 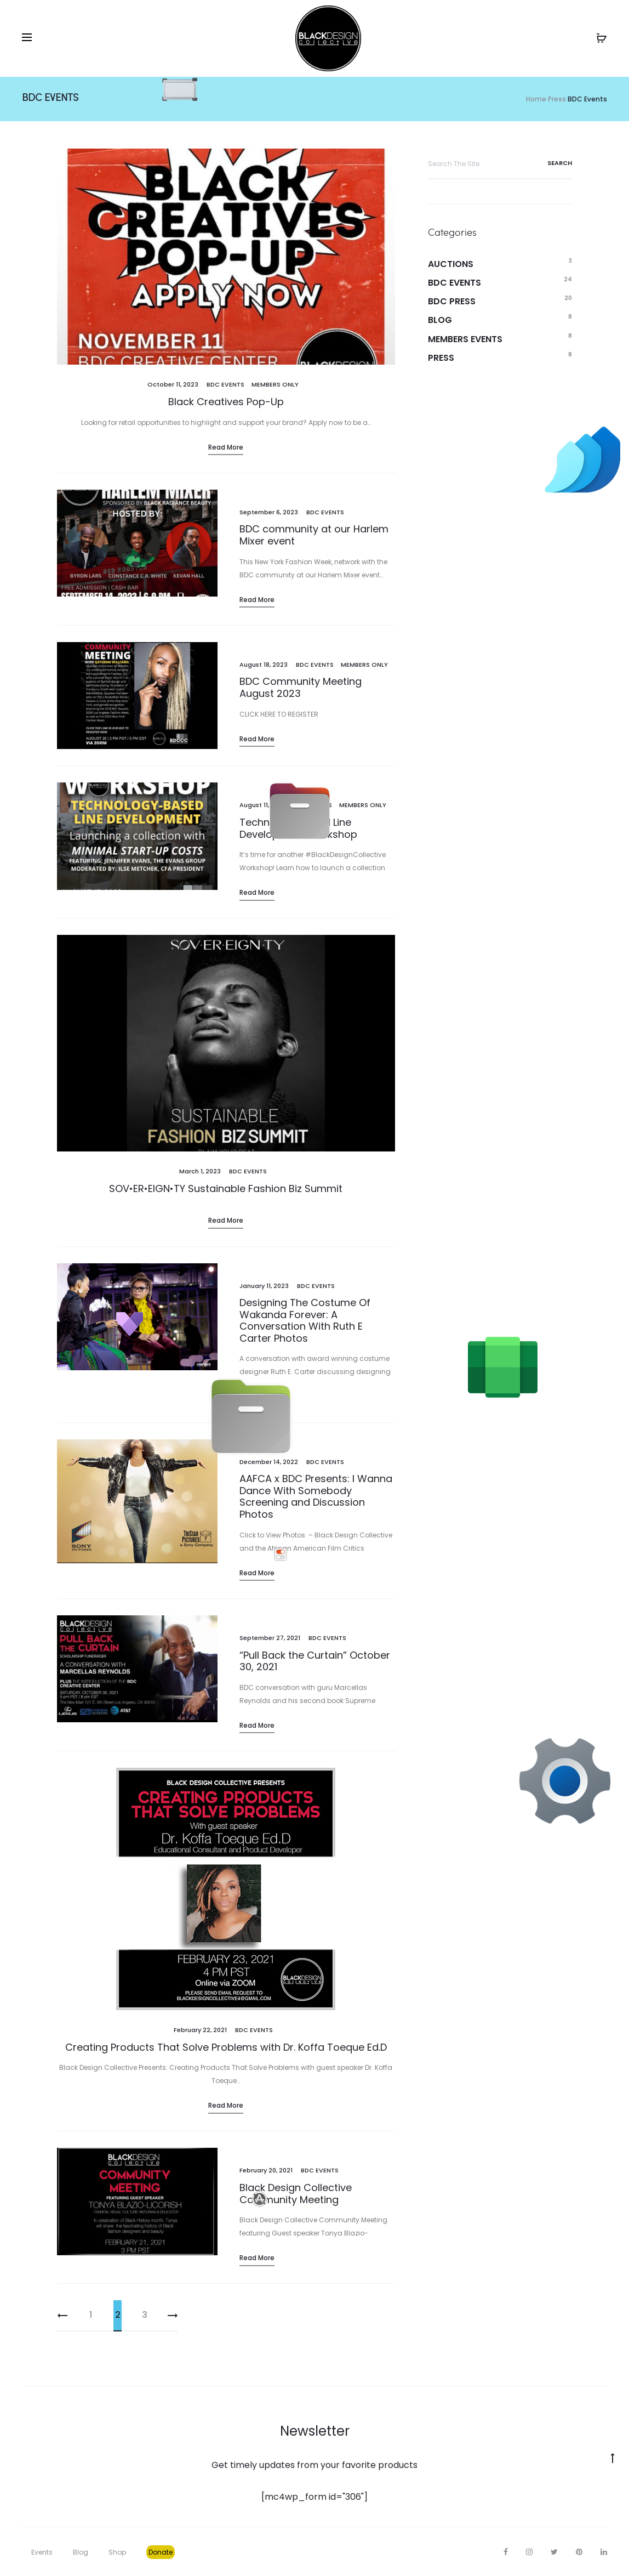 I want to click on open the file manager application, so click(x=251, y=1416).